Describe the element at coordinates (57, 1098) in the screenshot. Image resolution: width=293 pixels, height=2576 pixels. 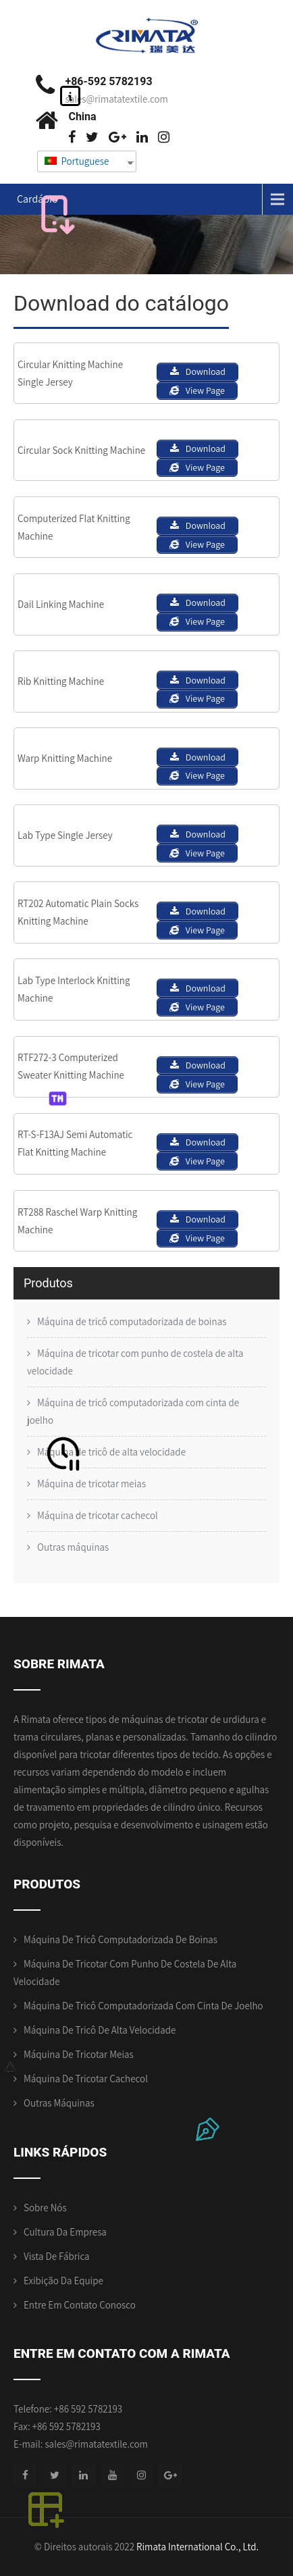
I see `indicates trademarked content or branding` at that location.